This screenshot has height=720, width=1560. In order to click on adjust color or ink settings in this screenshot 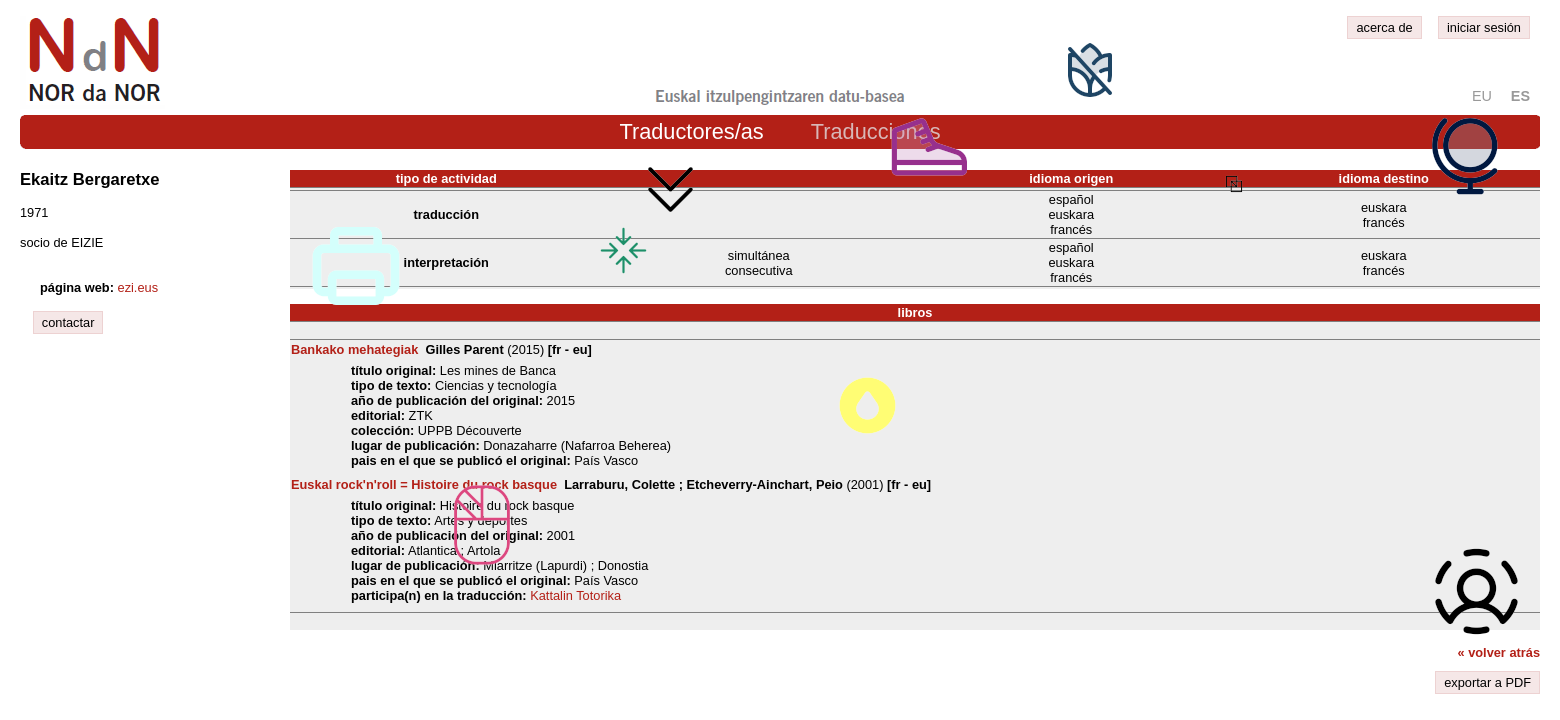, I will do `click(867, 405)`.